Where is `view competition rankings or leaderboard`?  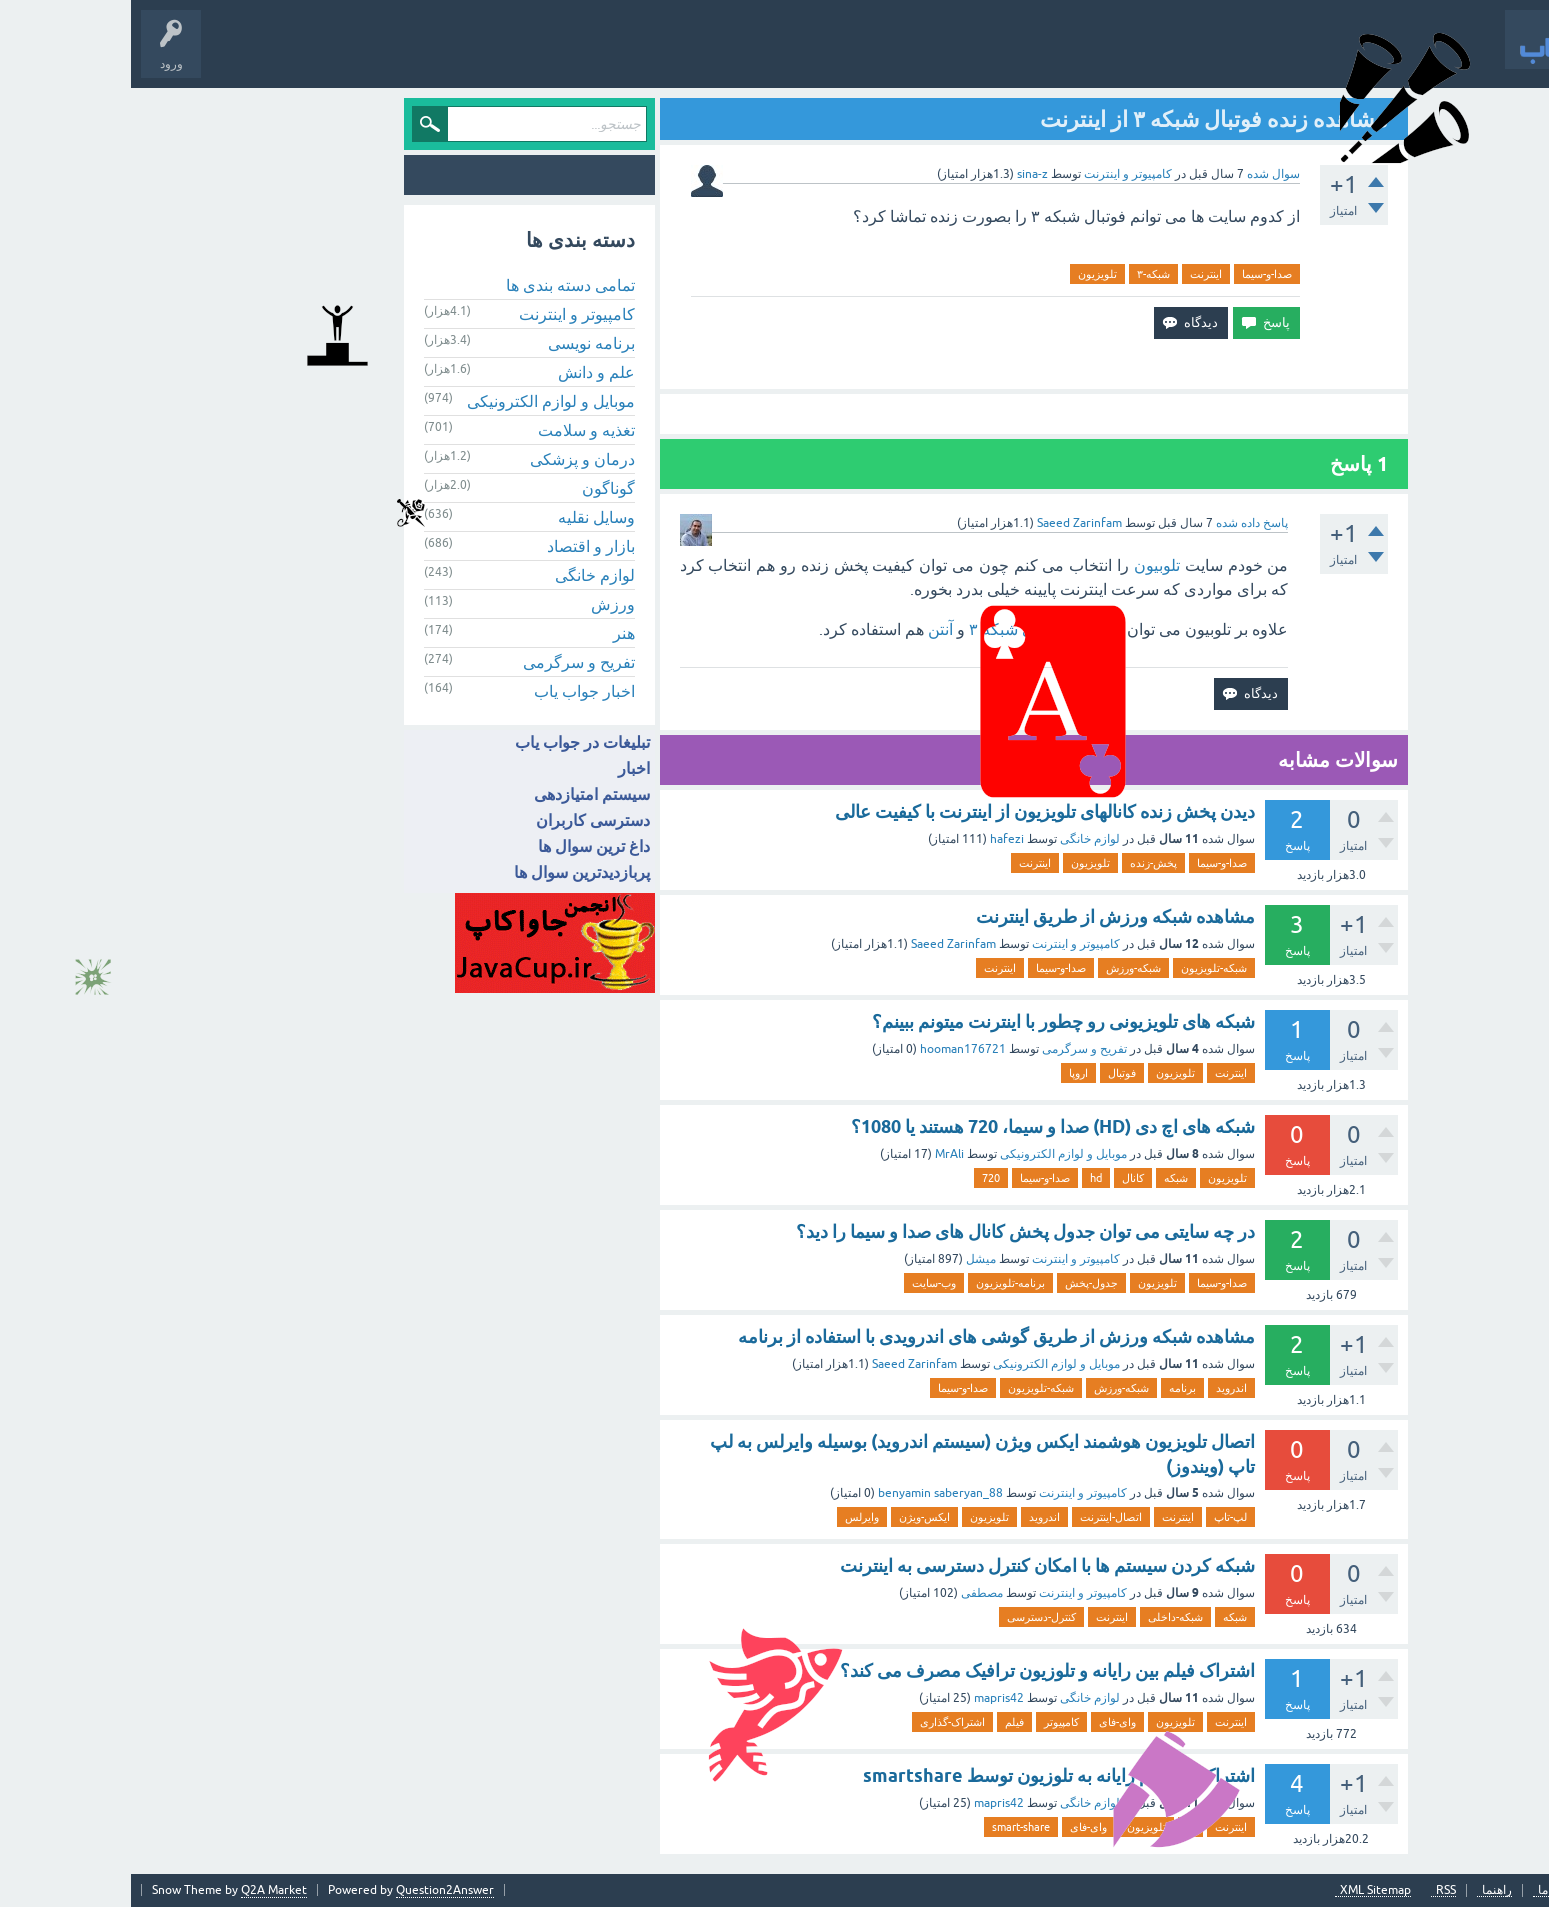 view competition rankings or leaderboard is located at coordinates (337, 335).